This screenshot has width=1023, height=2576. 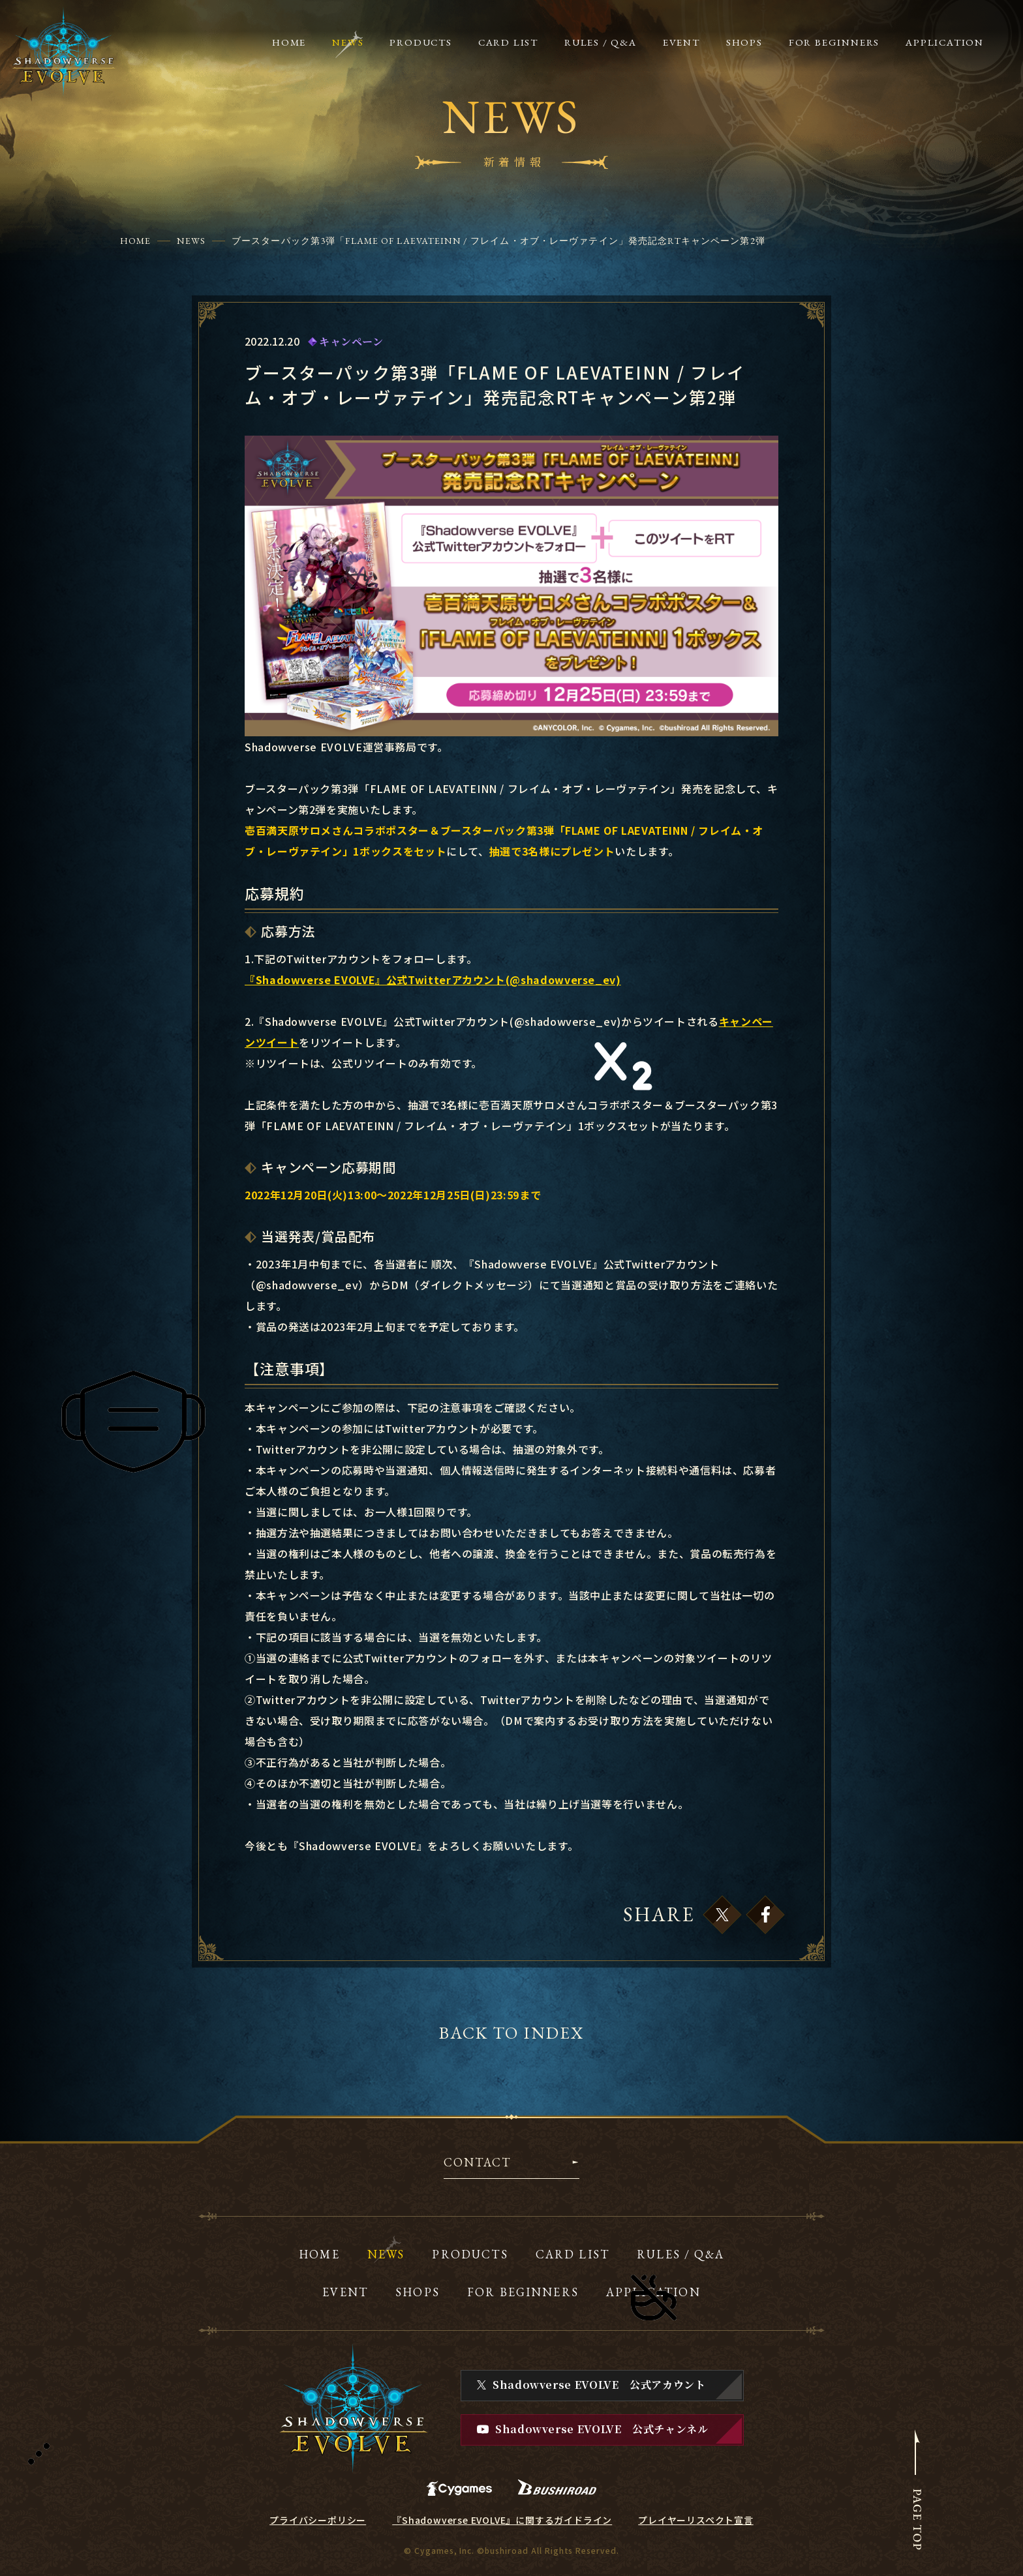 What do you see at coordinates (38, 2453) in the screenshot?
I see `more options menu (diagonal variant)` at bounding box center [38, 2453].